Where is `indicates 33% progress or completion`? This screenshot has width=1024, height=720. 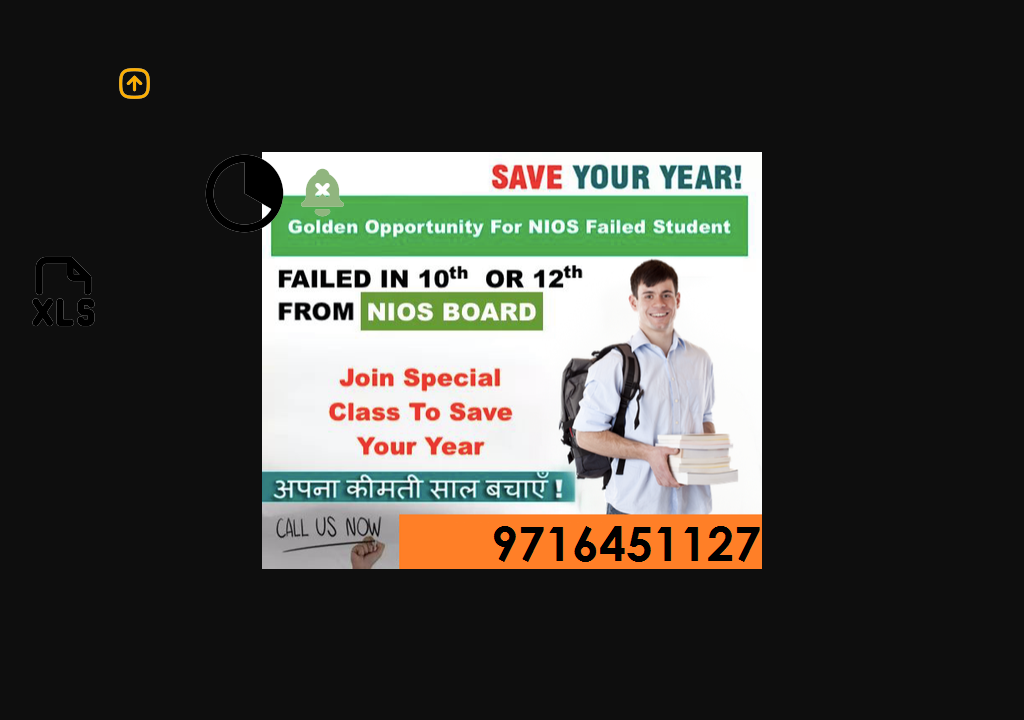
indicates 33% progress or completion is located at coordinates (244, 193).